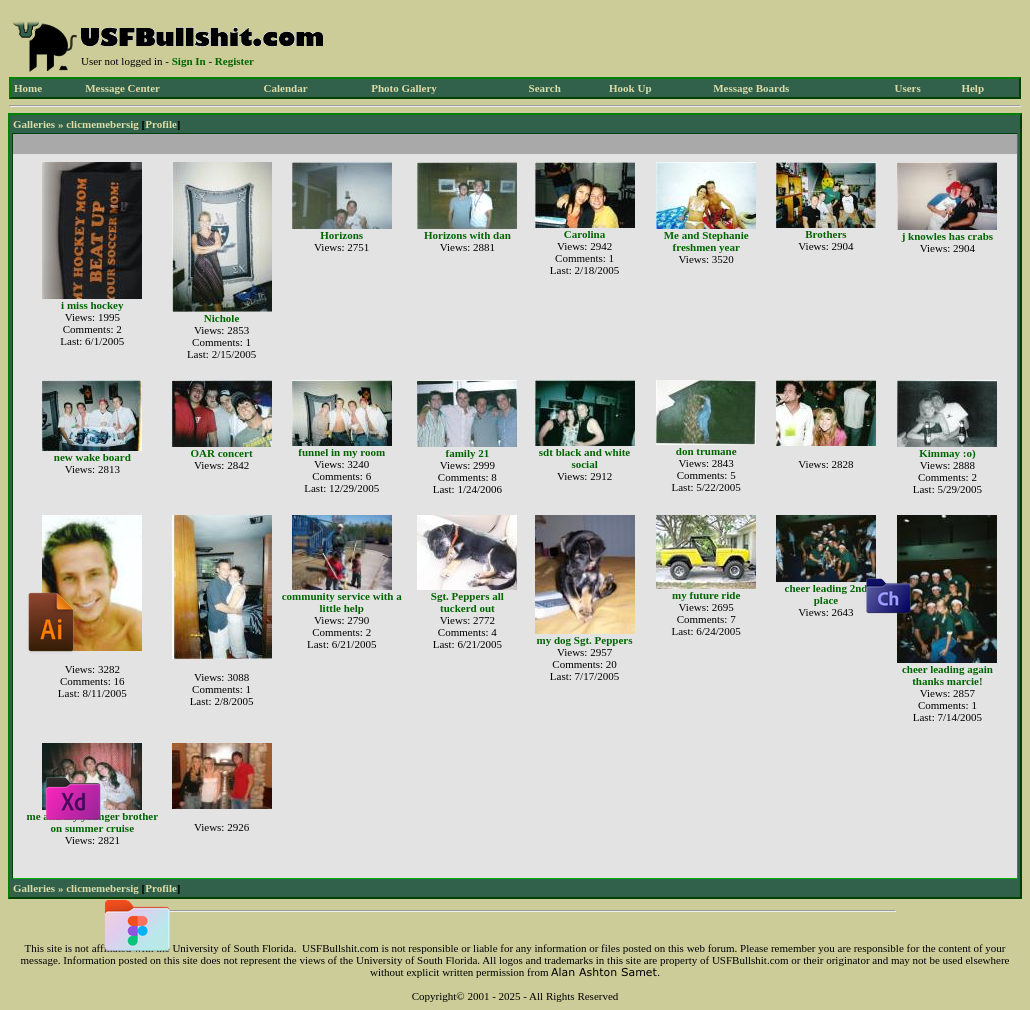 The height and width of the screenshot is (1010, 1030). Describe the element at coordinates (137, 927) in the screenshot. I see `open figma project files folder` at that location.